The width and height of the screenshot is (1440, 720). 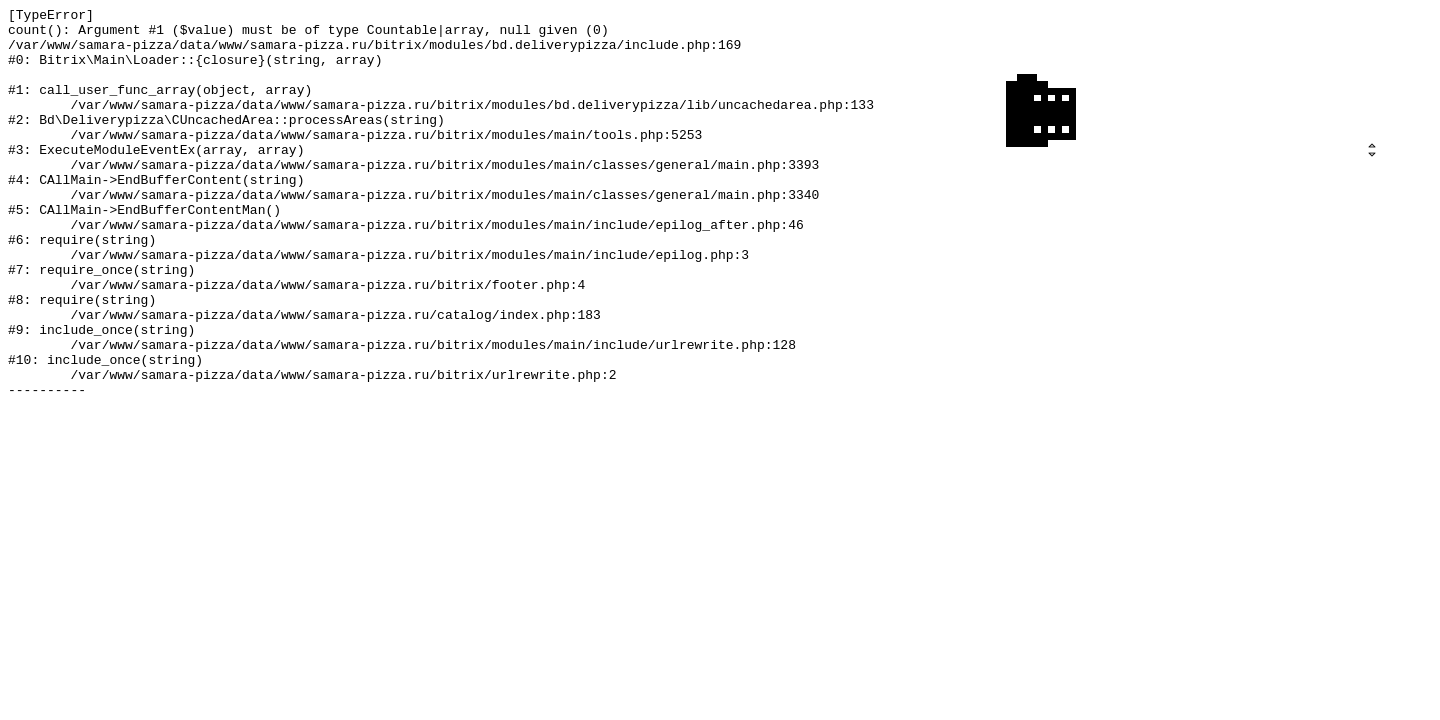 What do you see at coordinates (1041, 112) in the screenshot?
I see `access camera roll or photo gallery` at bounding box center [1041, 112].